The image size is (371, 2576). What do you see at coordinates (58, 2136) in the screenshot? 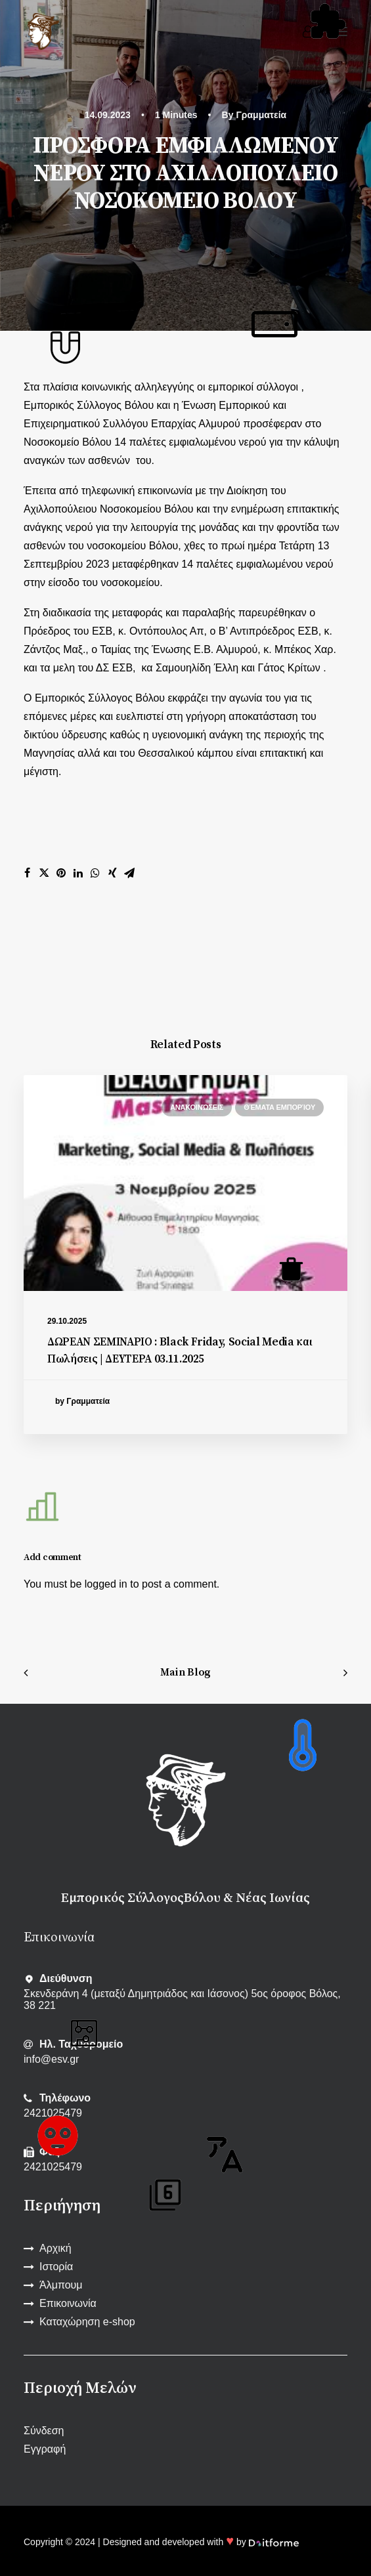
I see `flushed or surprised reaction emoji` at bounding box center [58, 2136].